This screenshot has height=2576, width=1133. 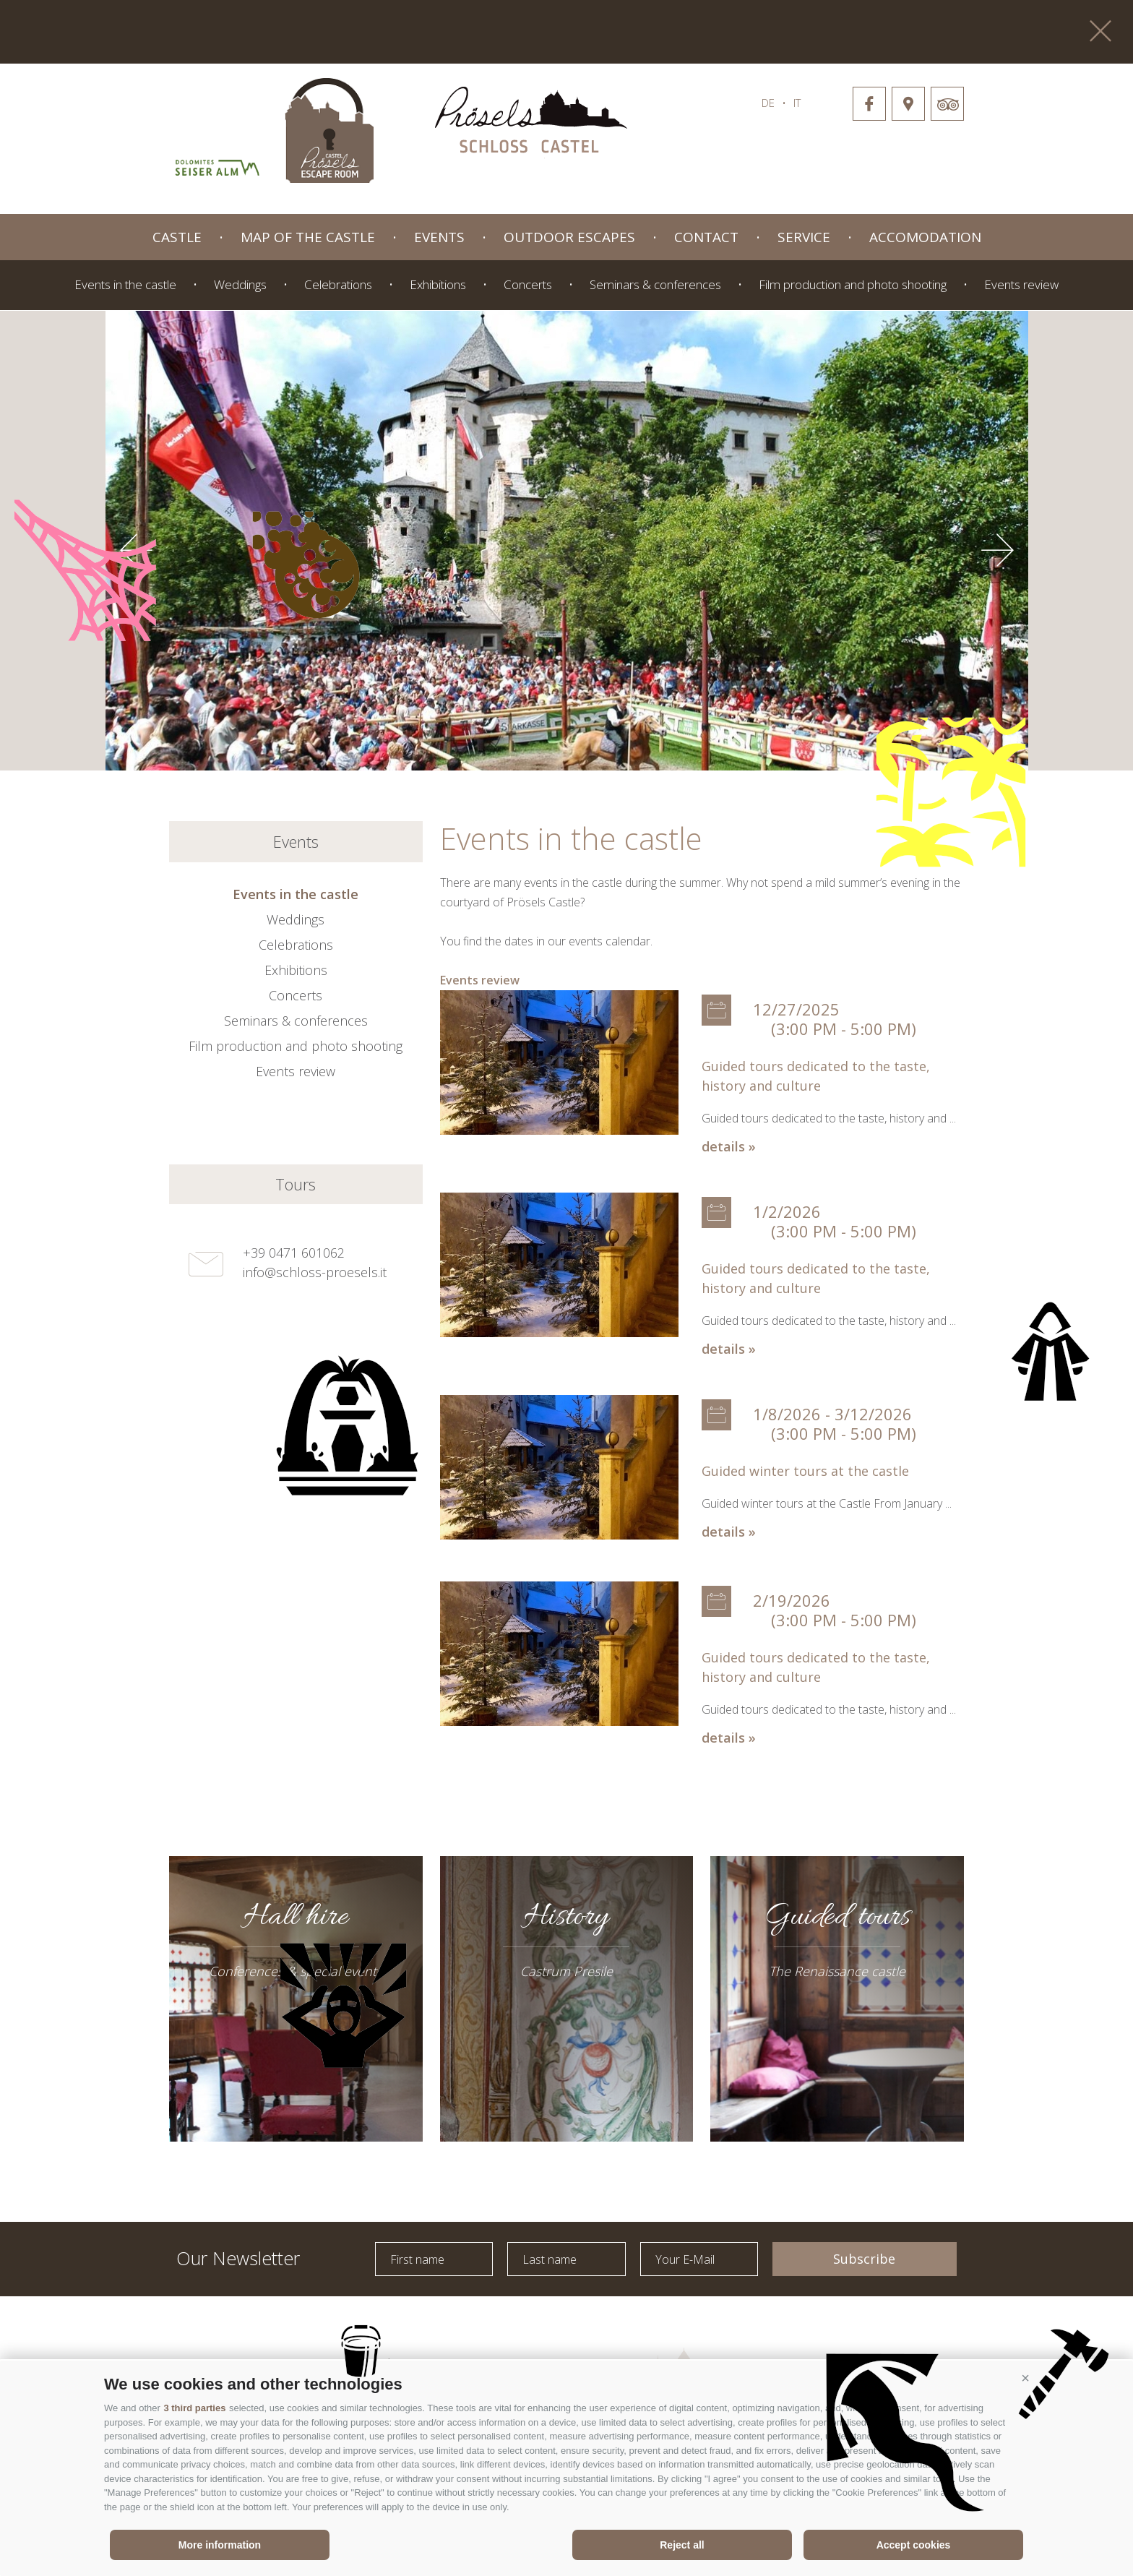 What do you see at coordinates (84, 570) in the screenshot?
I see `activate web spit ability` at bounding box center [84, 570].